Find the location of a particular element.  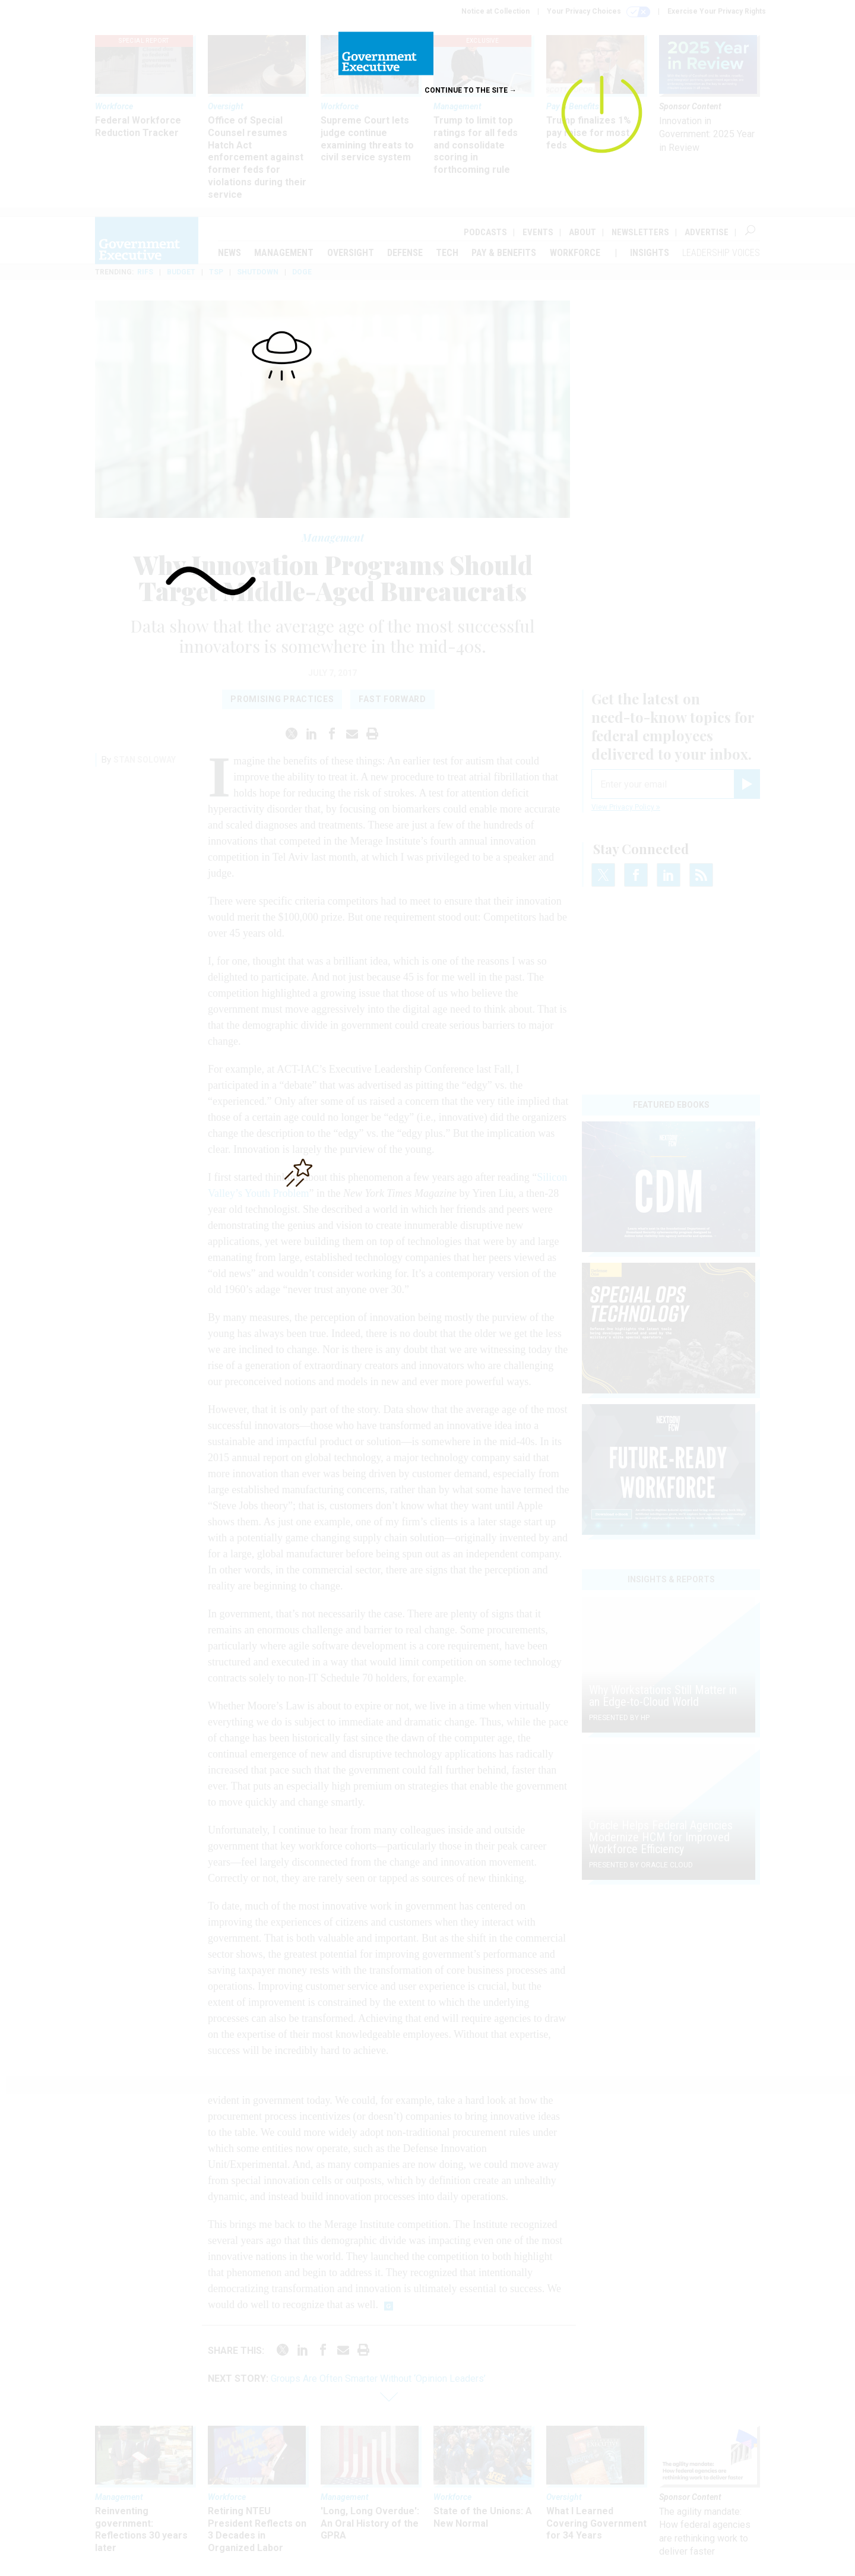

indicates an approximate or estimated value is located at coordinates (211, 581).